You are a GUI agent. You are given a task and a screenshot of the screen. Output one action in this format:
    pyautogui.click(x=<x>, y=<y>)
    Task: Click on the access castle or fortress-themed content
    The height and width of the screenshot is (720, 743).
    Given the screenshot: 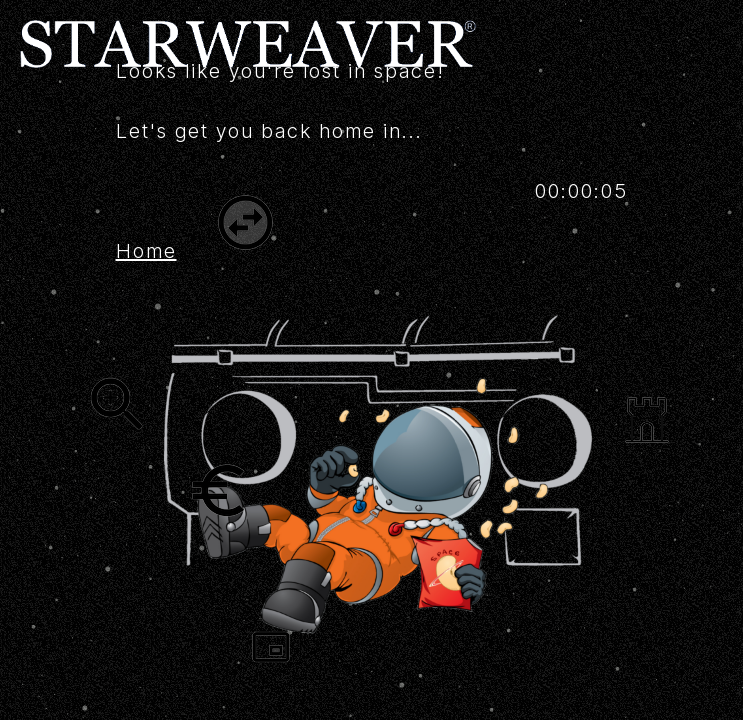 What is the action you would take?
    pyautogui.click(x=647, y=419)
    